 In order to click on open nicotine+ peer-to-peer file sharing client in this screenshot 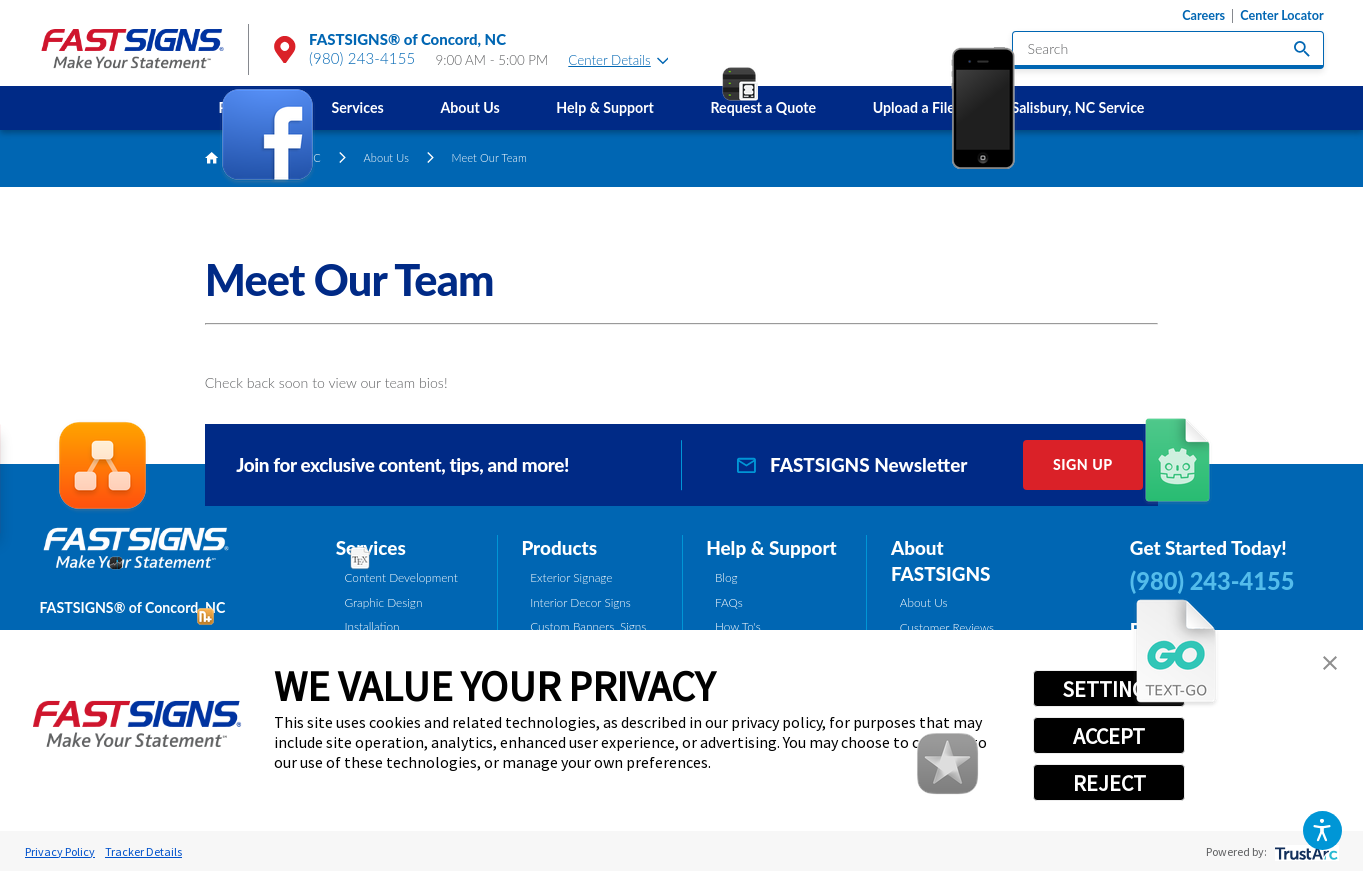, I will do `click(205, 616)`.